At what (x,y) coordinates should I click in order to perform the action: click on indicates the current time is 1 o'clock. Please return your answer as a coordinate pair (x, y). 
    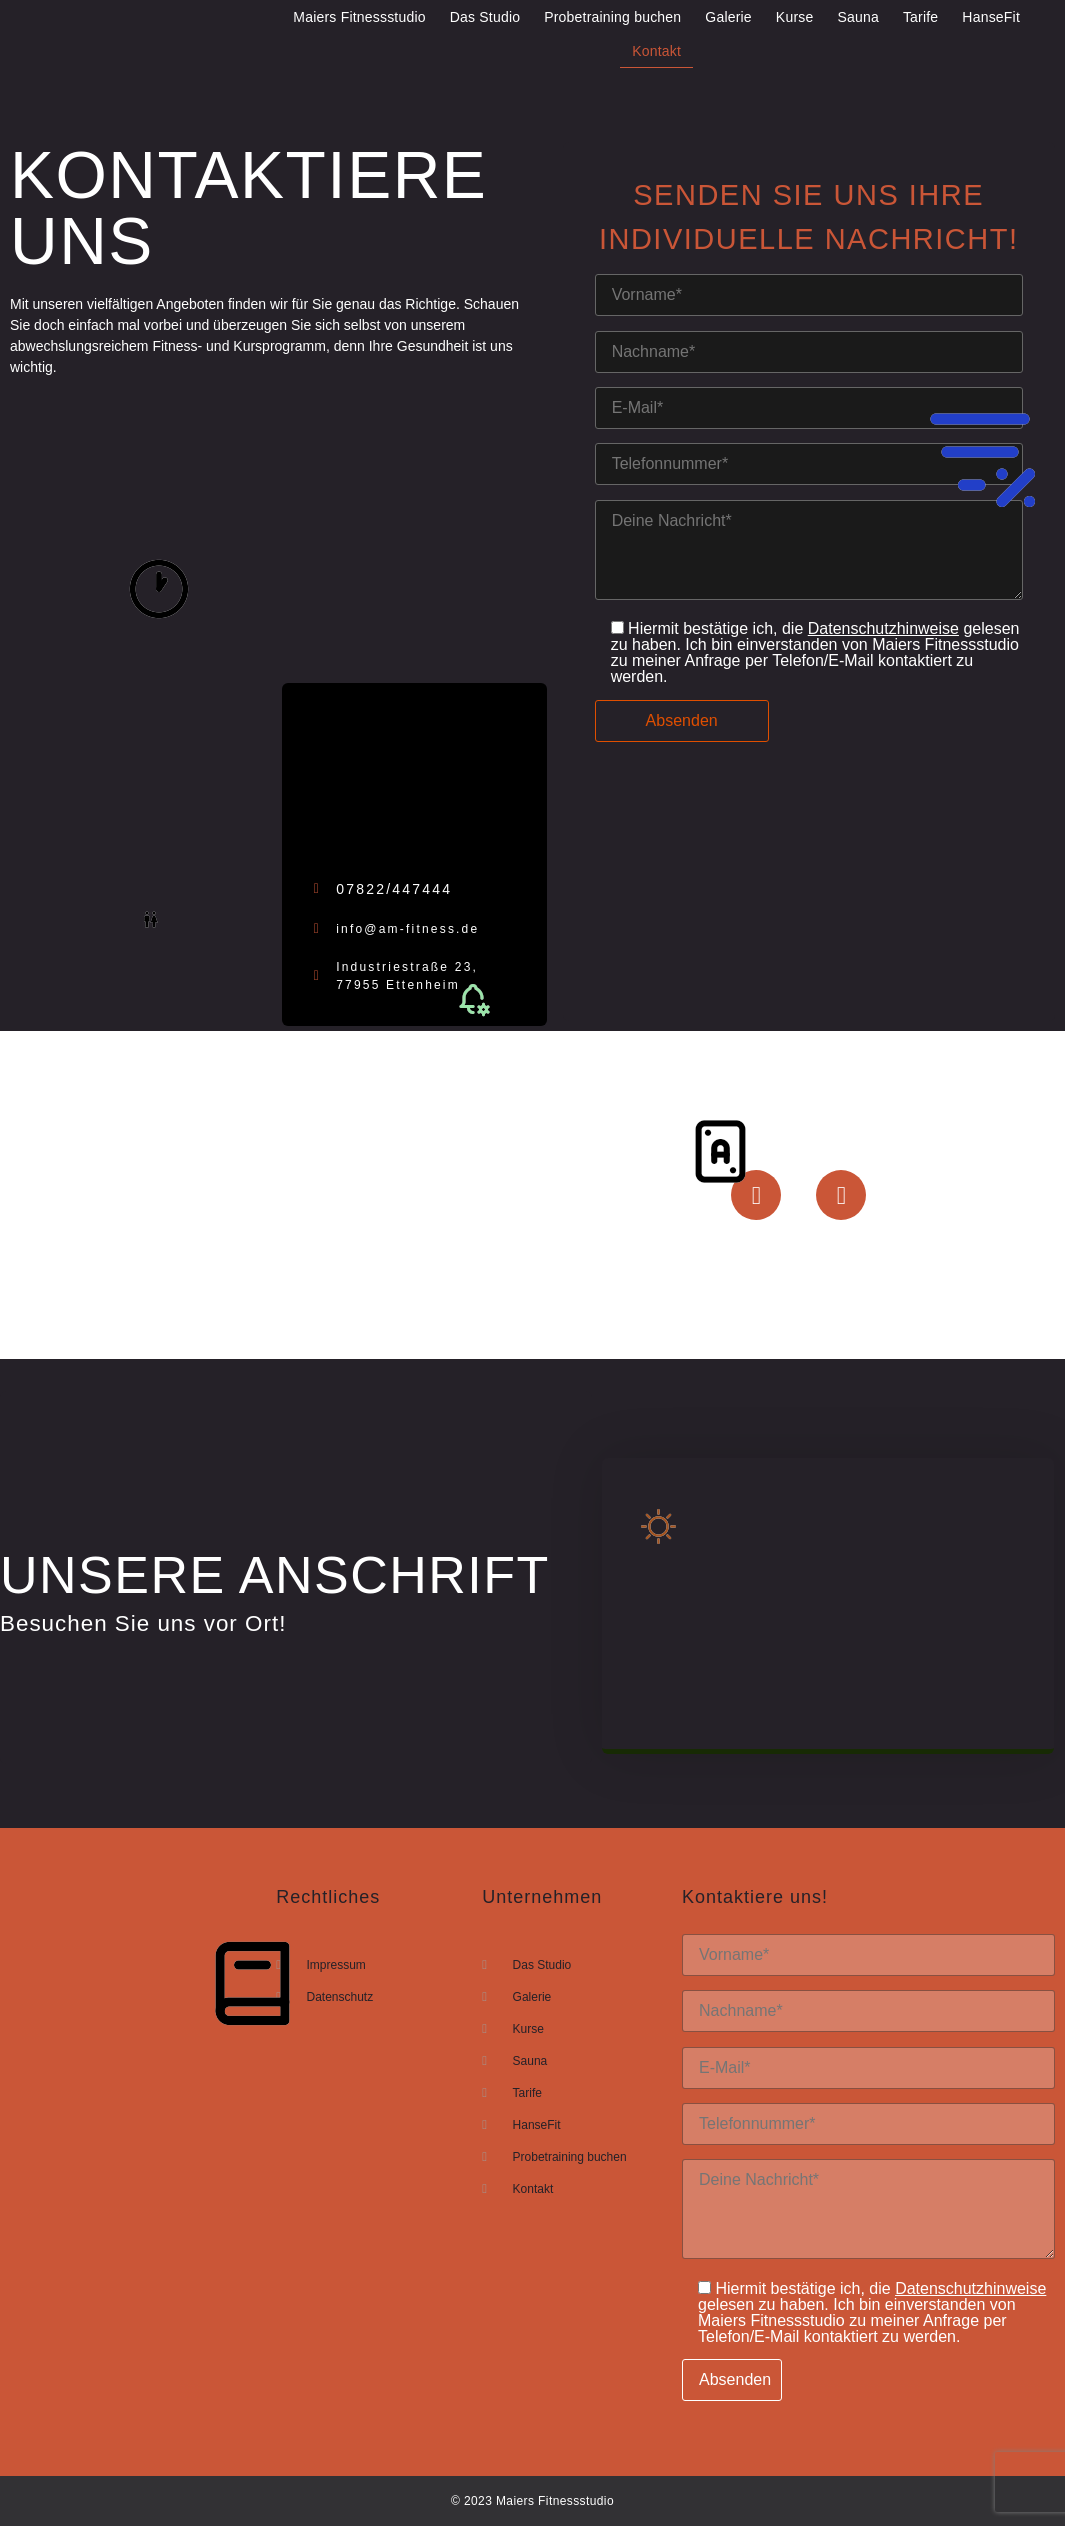
    Looking at the image, I should click on (159, 589).